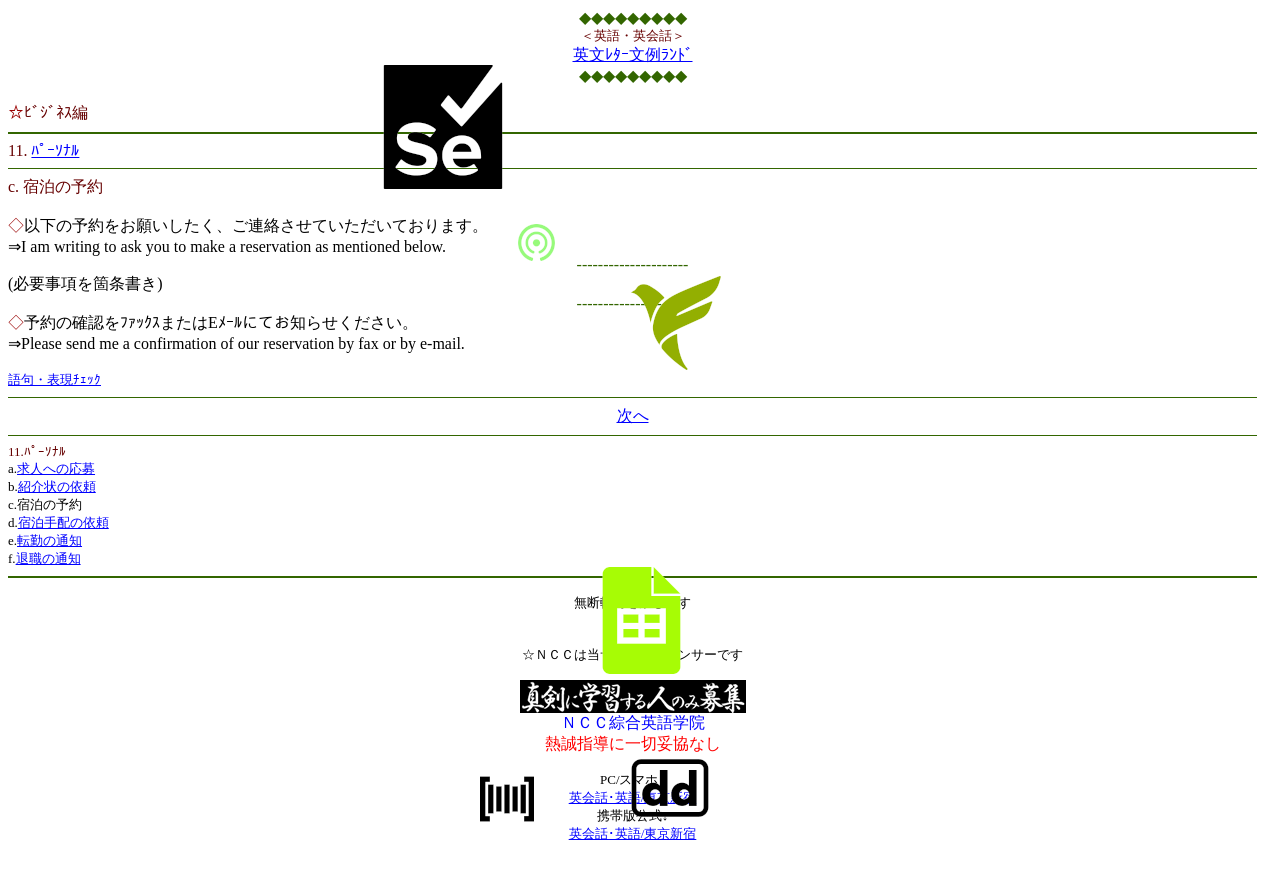 The width and height of the screenshot is (1265, 896). I want to click on tqdm python progress bar library logo, so click(536, 242).